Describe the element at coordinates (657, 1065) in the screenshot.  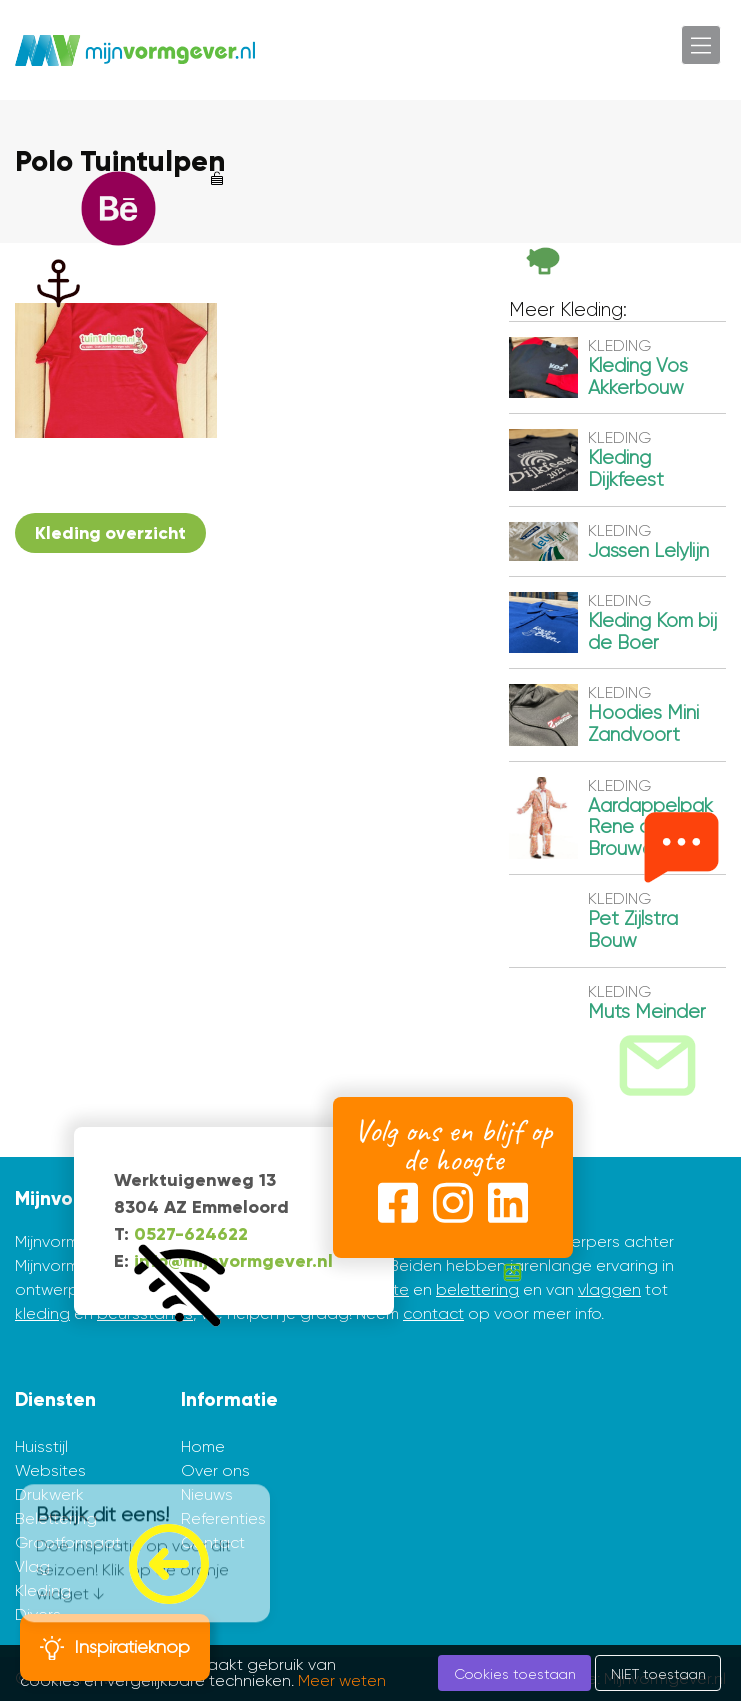
I see `open your email inbox` at that location.